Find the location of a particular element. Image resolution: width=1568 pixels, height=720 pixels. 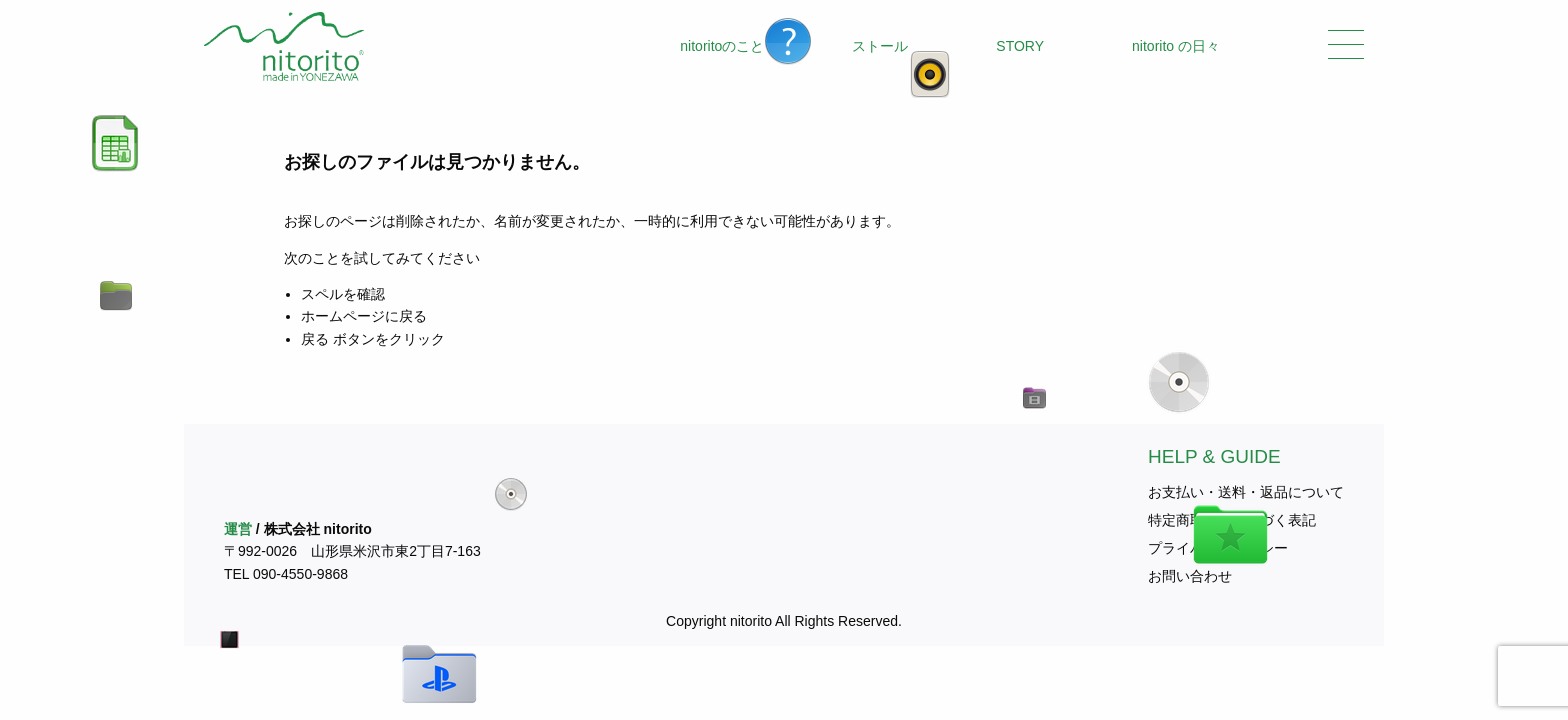

access frequently asked questions is located at coordinates (788, 41).